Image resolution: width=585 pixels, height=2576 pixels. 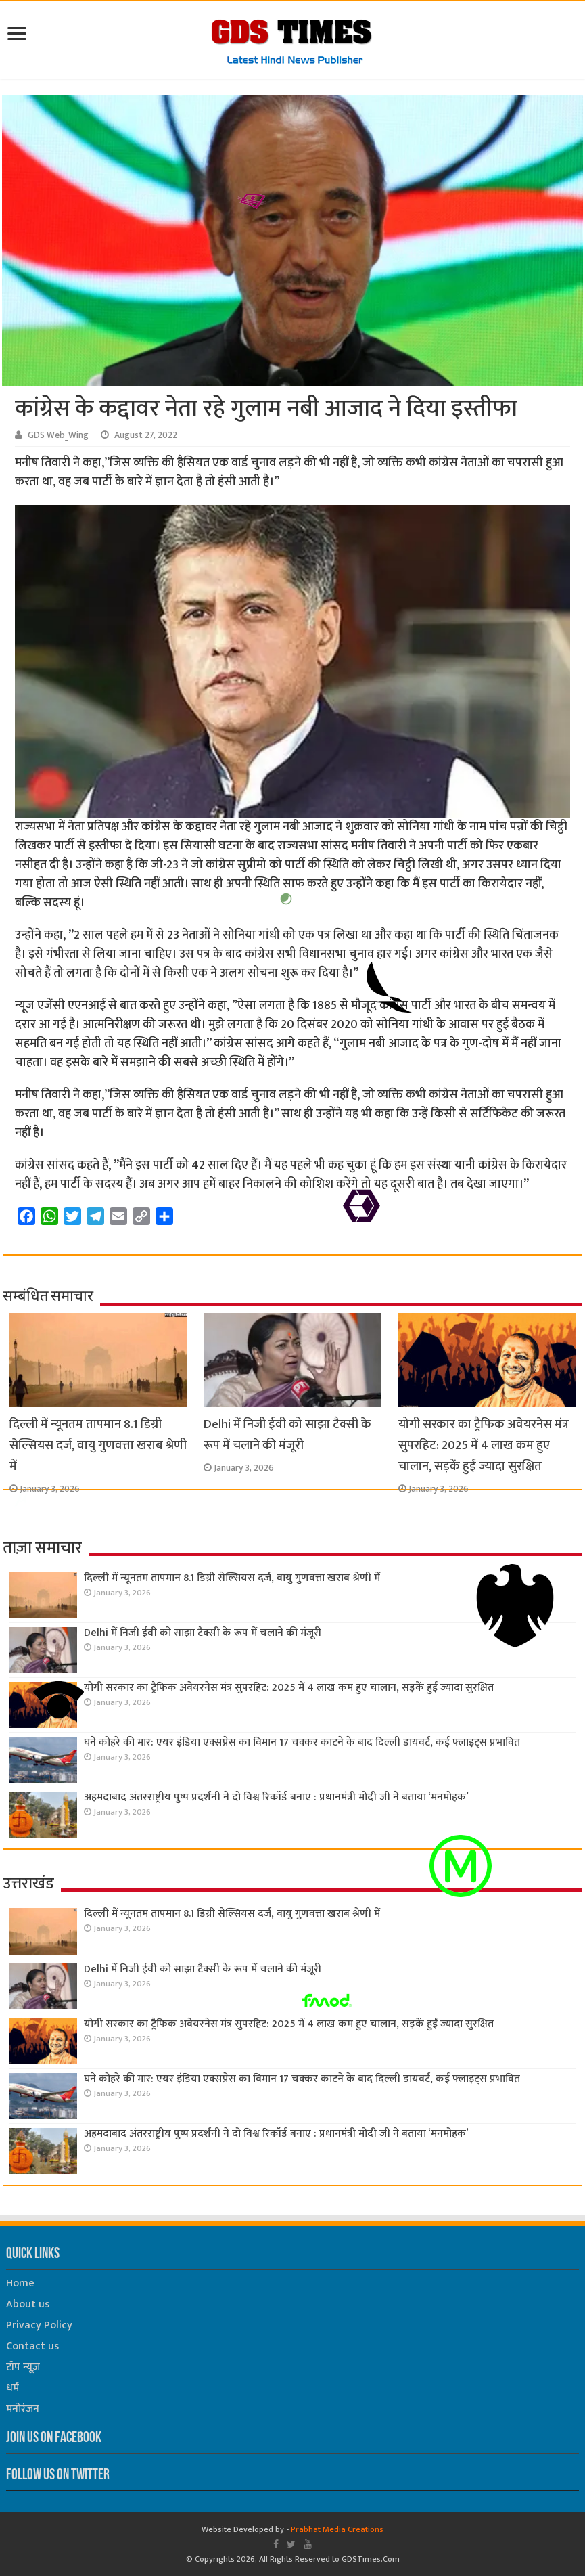 I want to click on adjust display contrast settings, so click(x=286, y=899).